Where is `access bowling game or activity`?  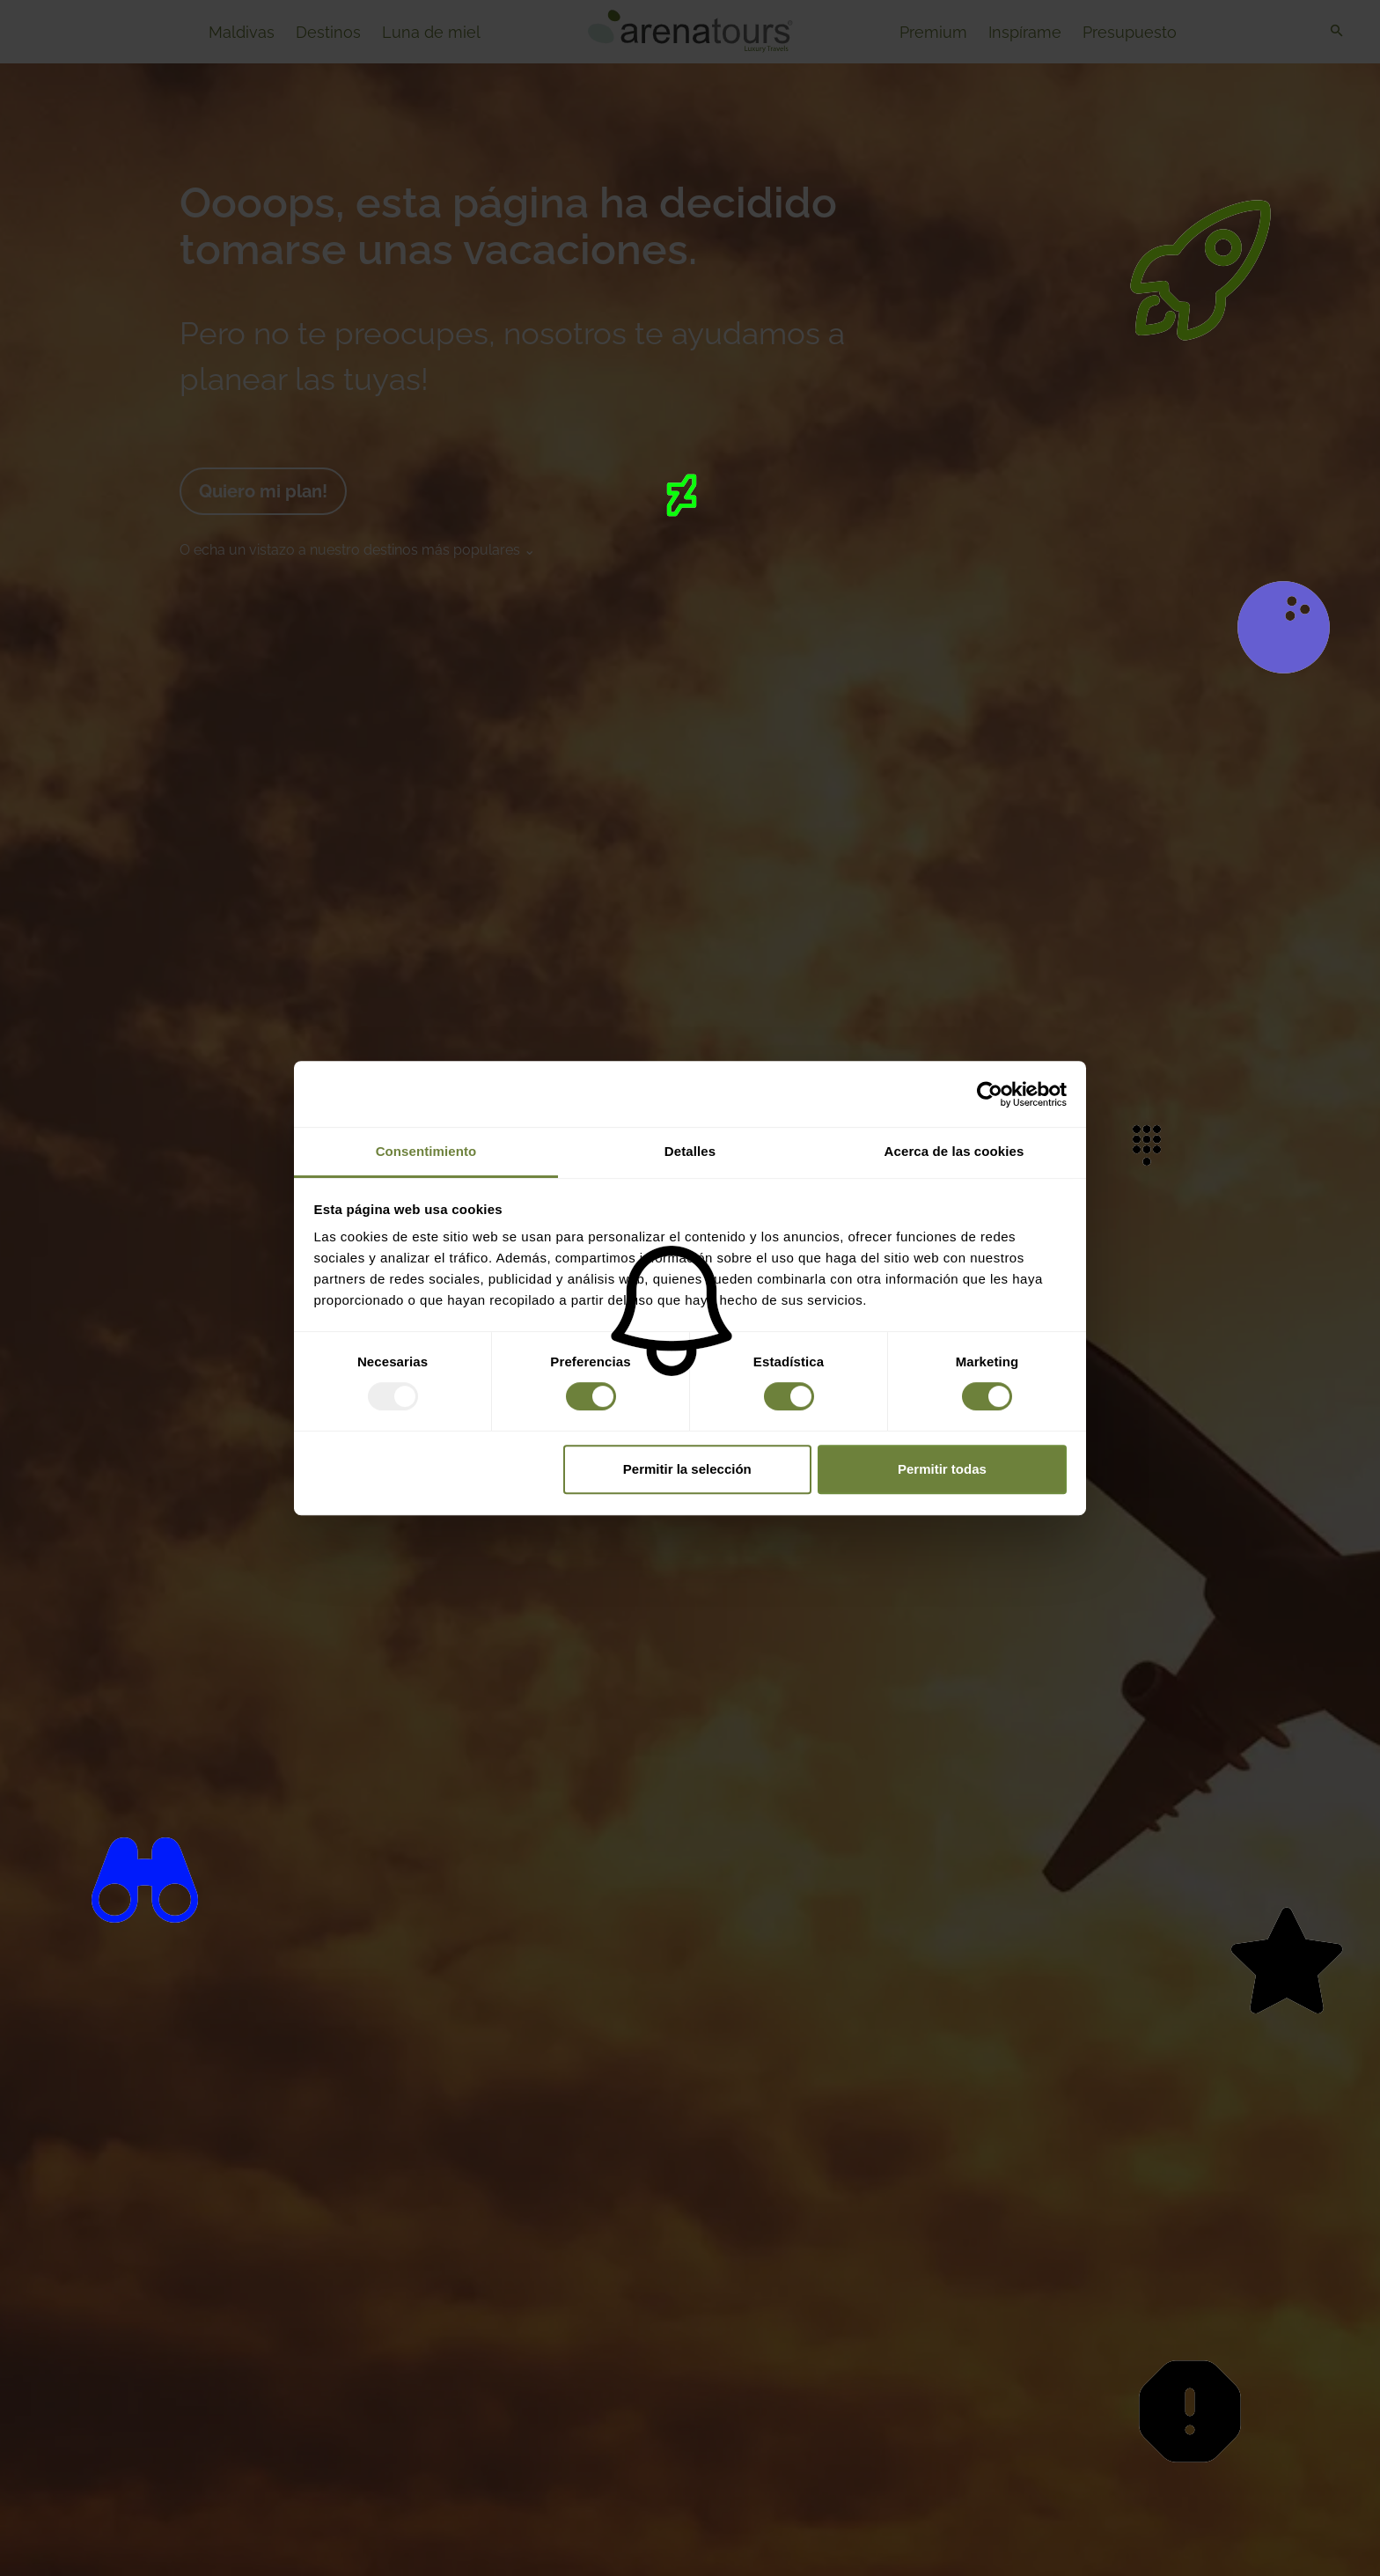 access bowling game or activity is located at coordinates (1283, 627).